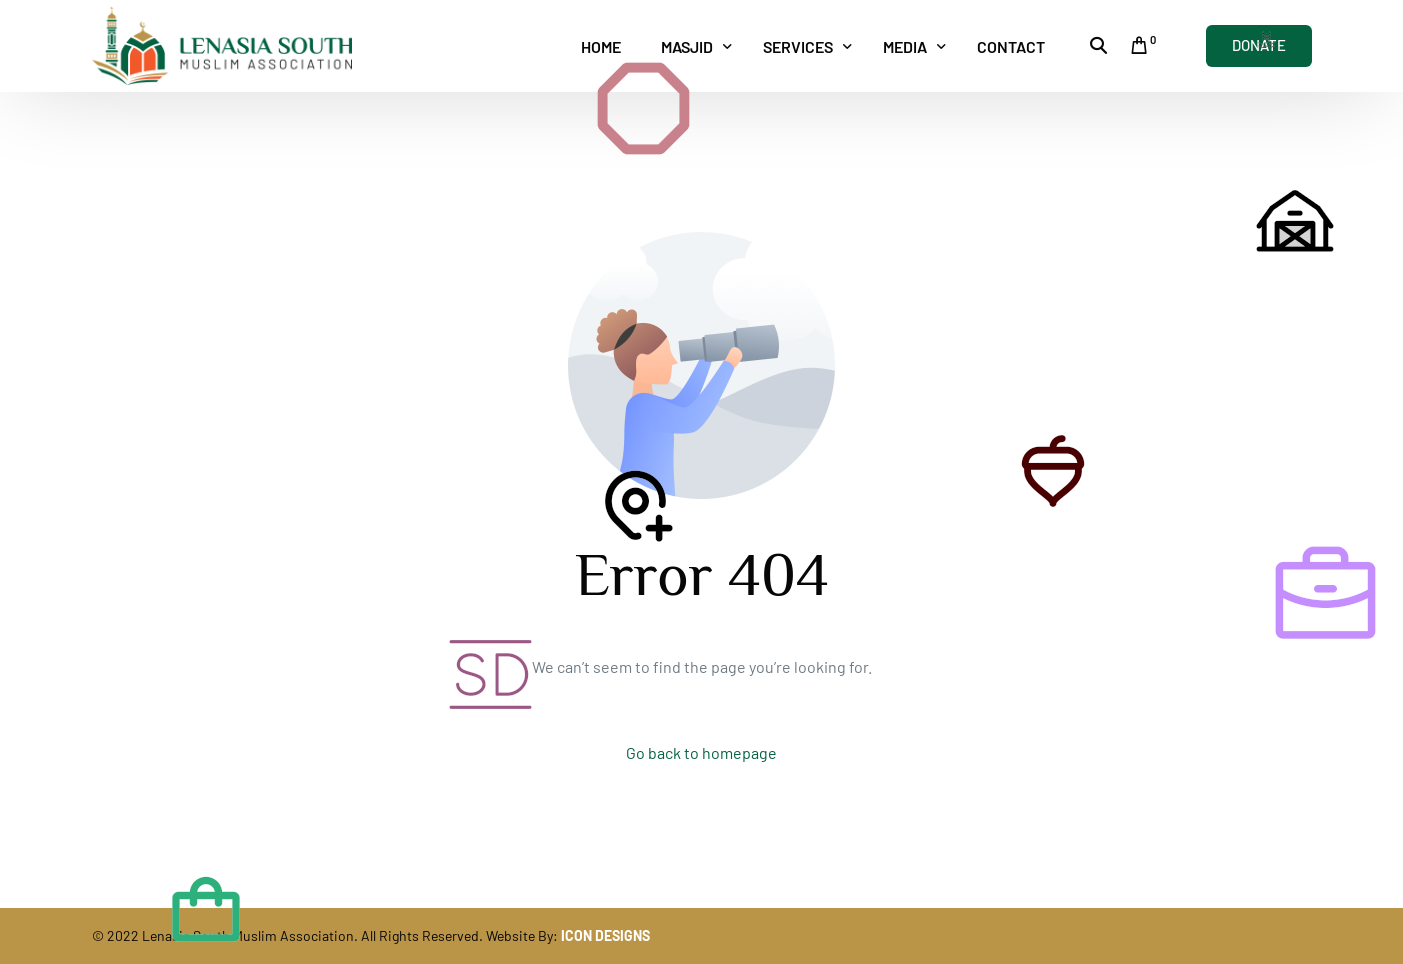 This screenshot has width=1403, height=964. What do you see at coordinates (1325, 596) in the screenshot?
I see `access work or business-related content` at bounding box center [1325, 596].